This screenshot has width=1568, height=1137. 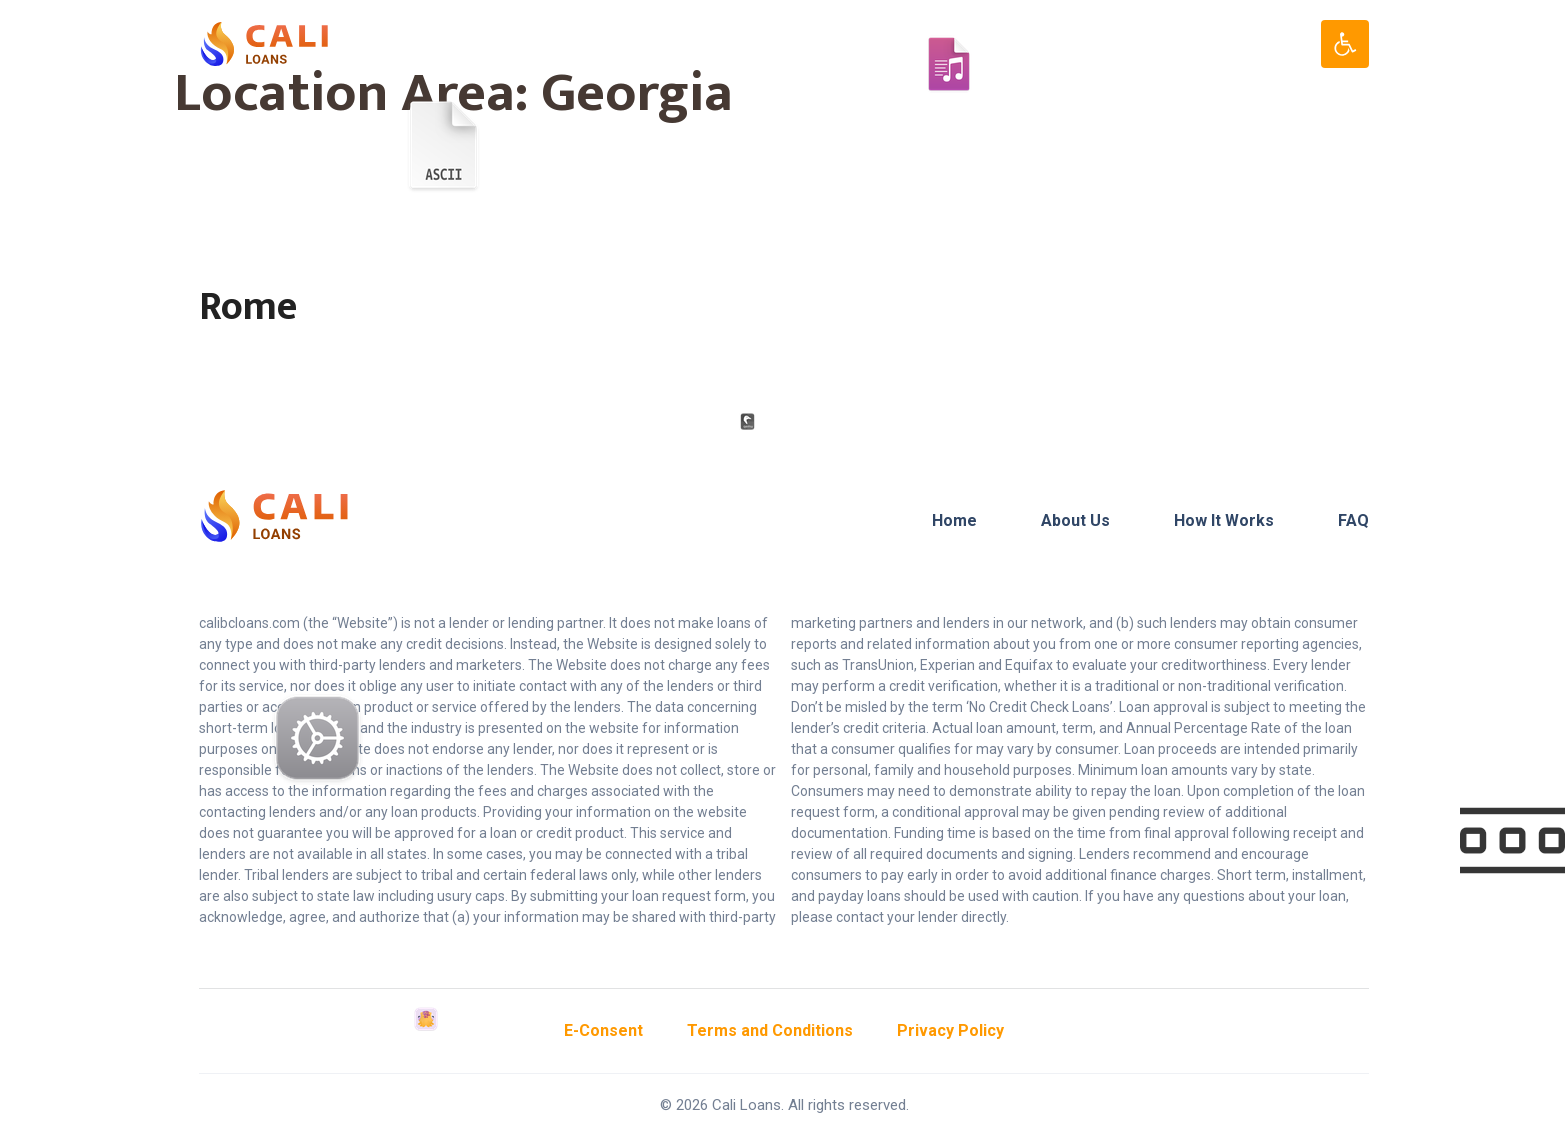 What do you see at coordinates (317, 739) in the screenshot?
I see `open system preferences` at bounding box center [317, 739].